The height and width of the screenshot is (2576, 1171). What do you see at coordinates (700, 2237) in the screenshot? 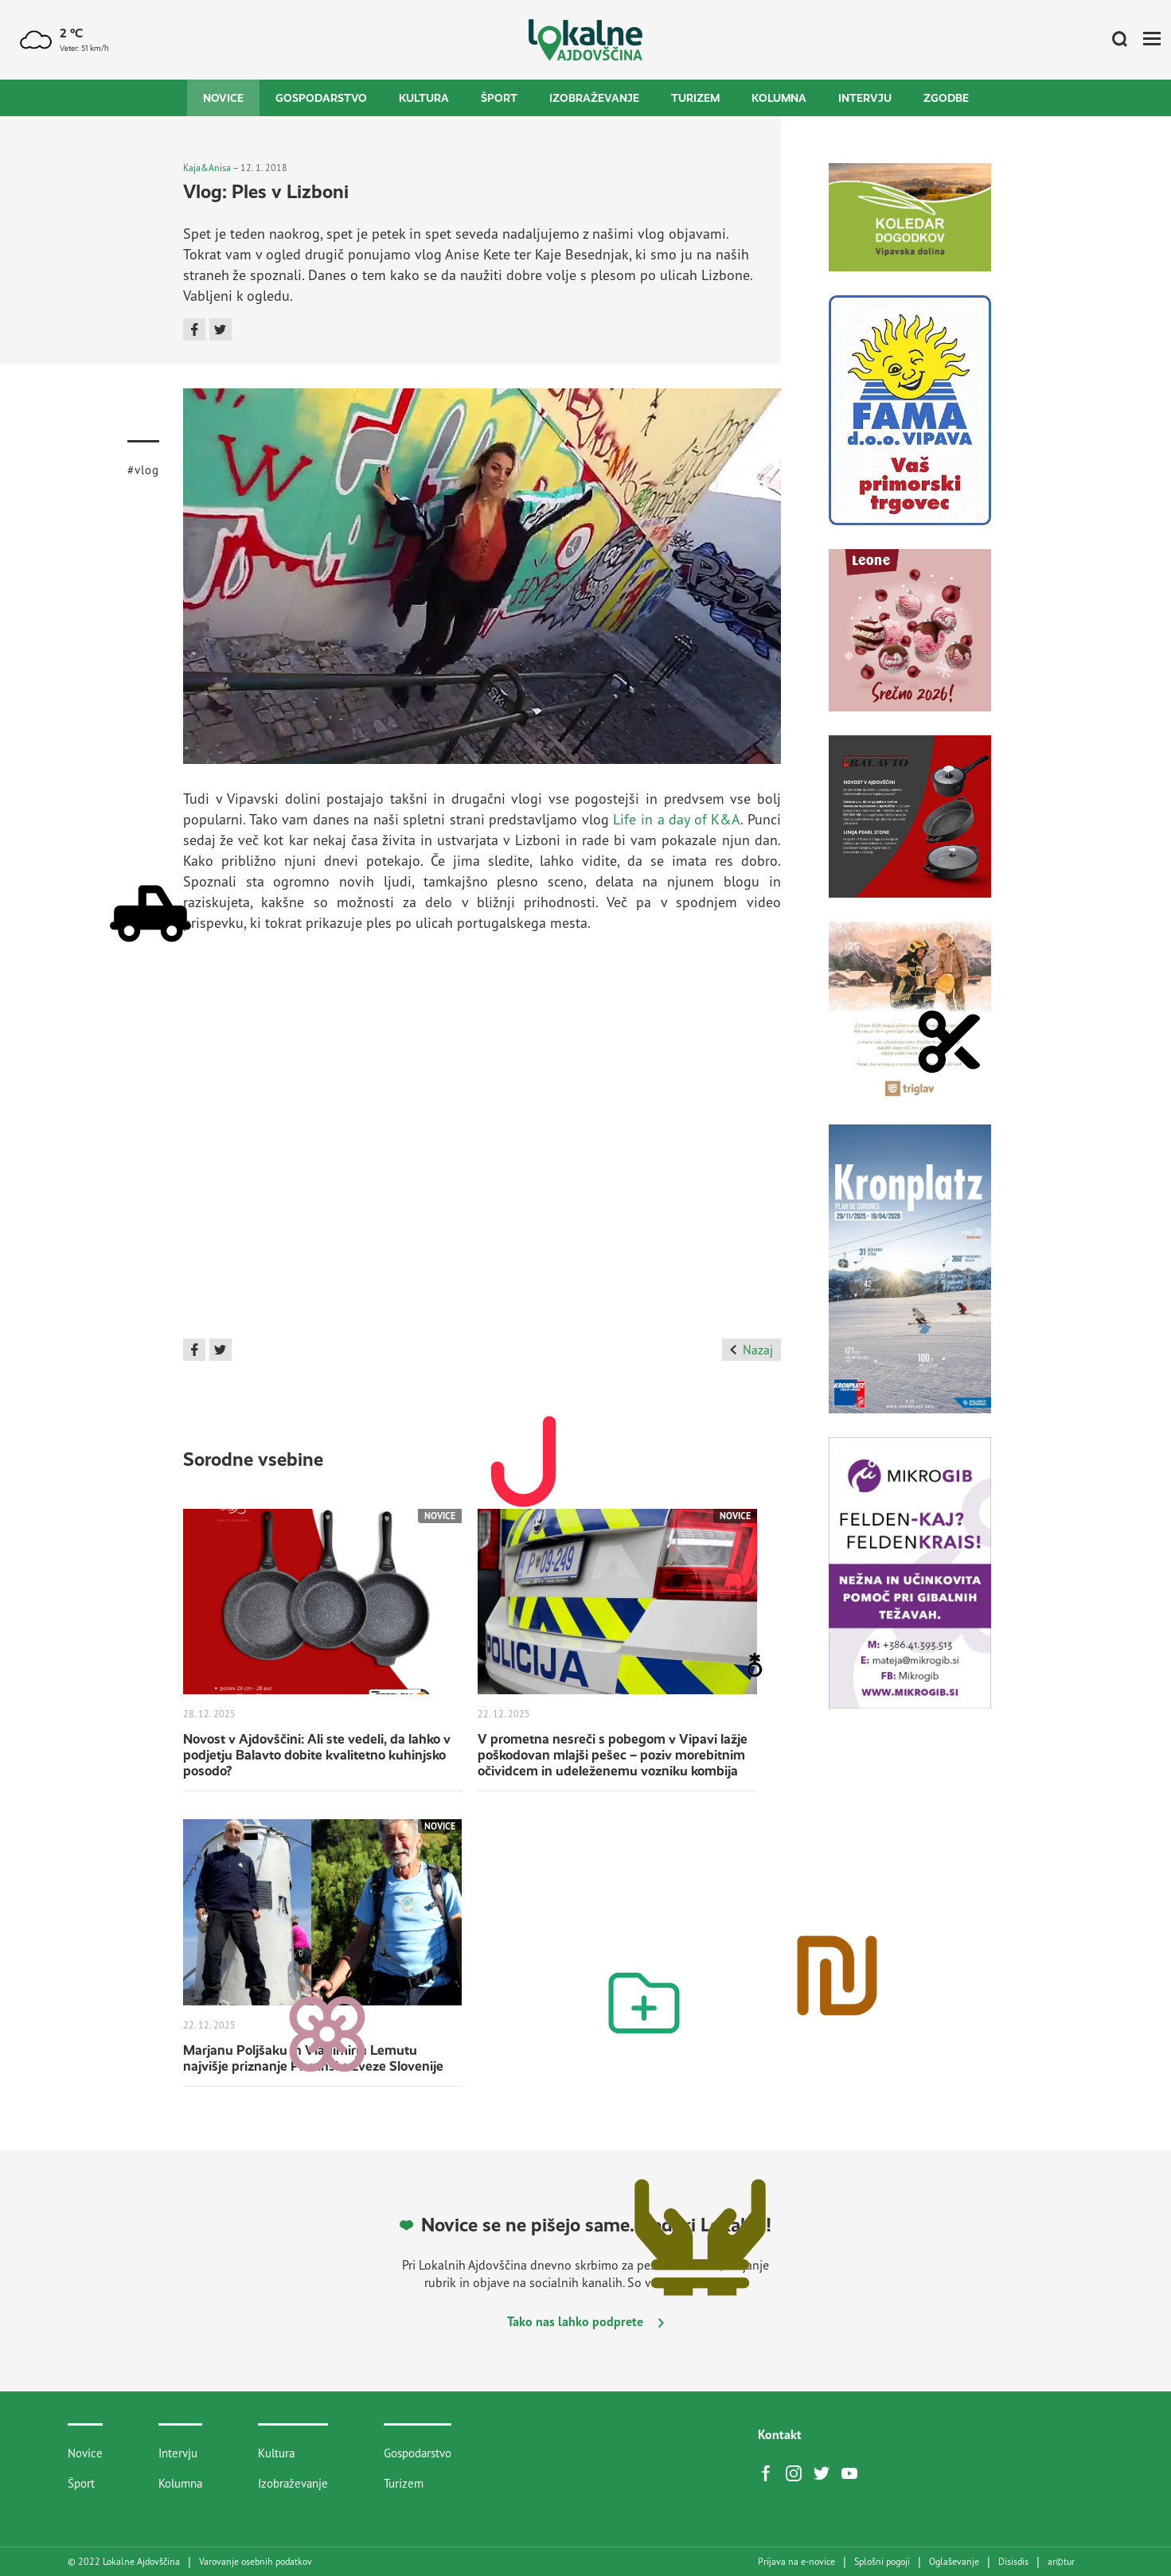
I see `indicates restricted or bound user permissions` at bounding box center [700, 2237].